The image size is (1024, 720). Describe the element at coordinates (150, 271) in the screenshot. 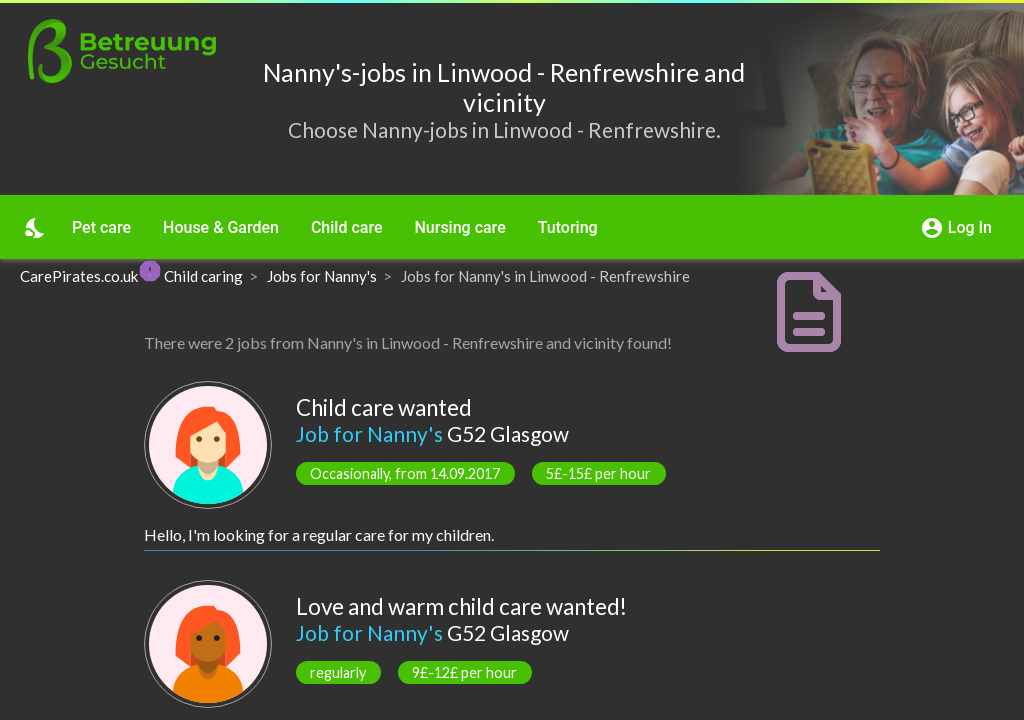

I see `indicates a critical error or warning` at that location.